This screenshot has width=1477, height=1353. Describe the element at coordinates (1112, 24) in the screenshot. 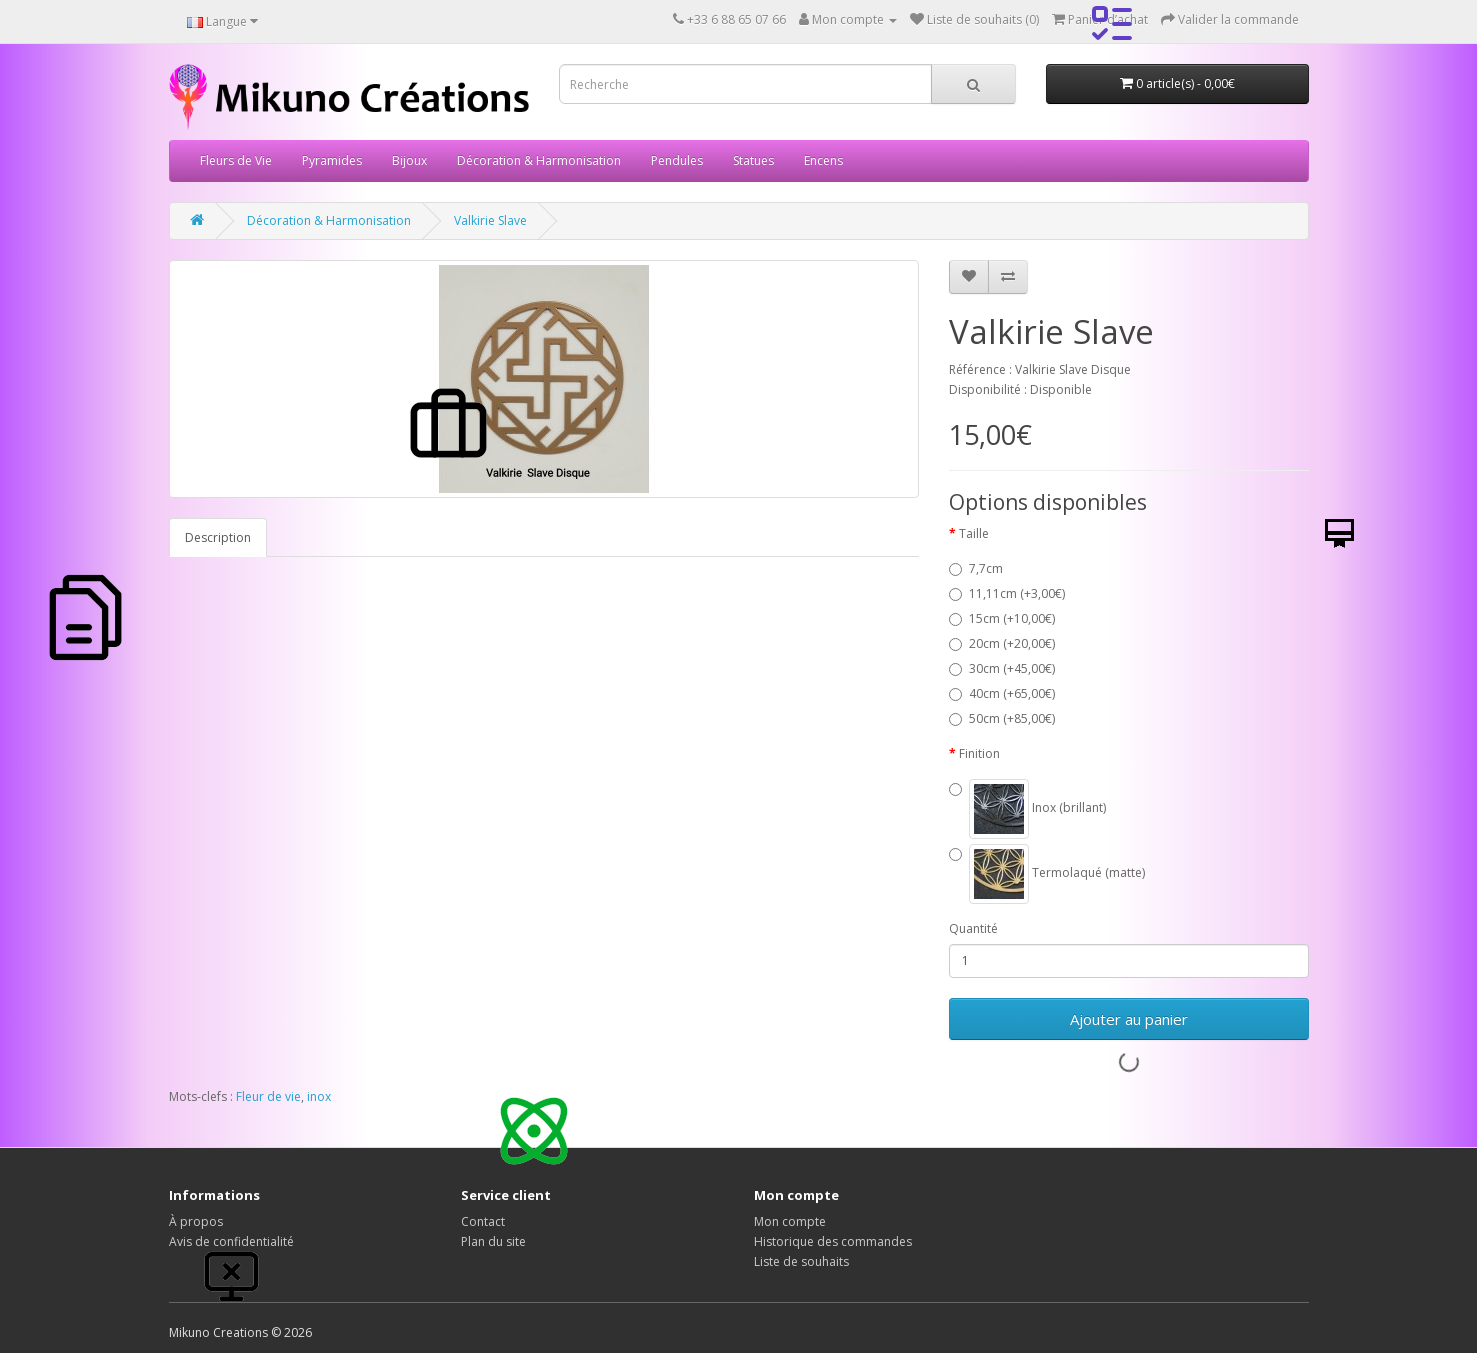

I see `view your to-do list` at that location.